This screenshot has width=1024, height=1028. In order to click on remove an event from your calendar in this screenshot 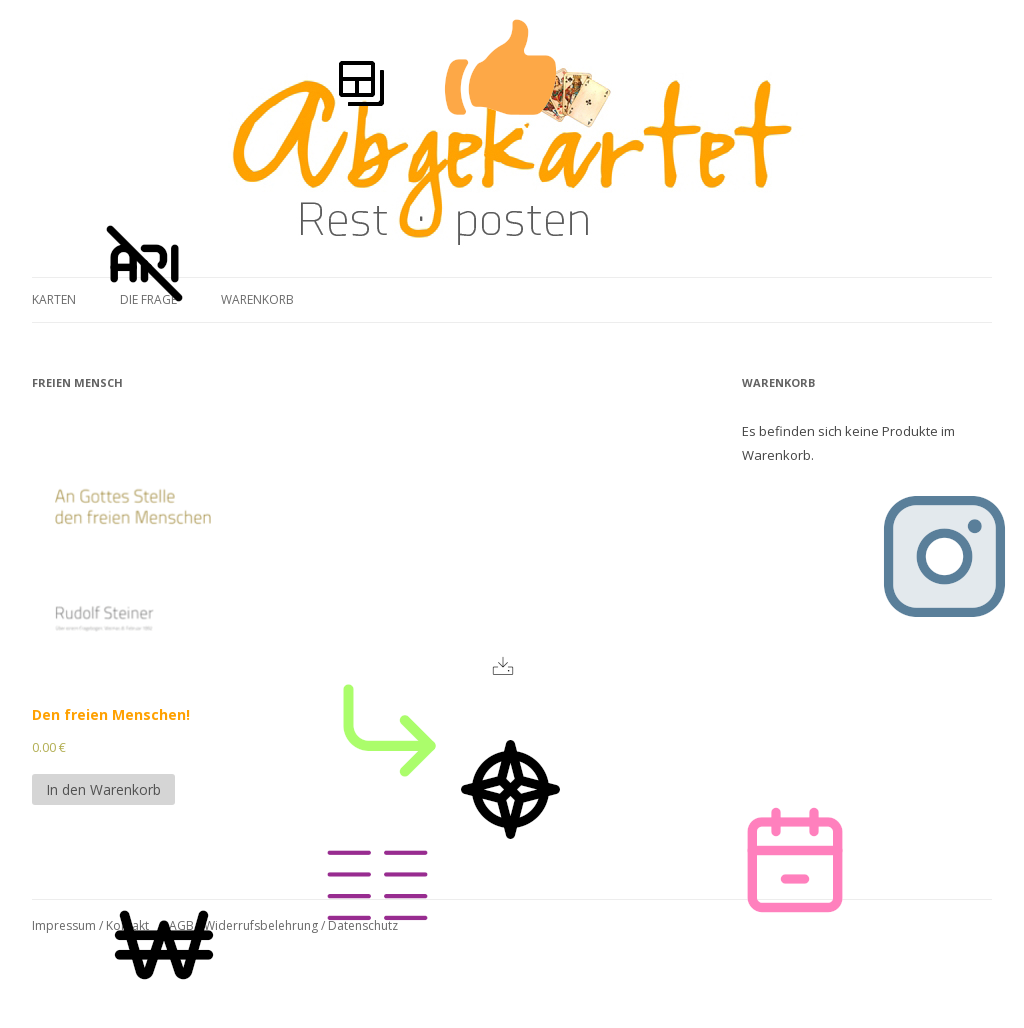, I will do `click(795, 860)`.